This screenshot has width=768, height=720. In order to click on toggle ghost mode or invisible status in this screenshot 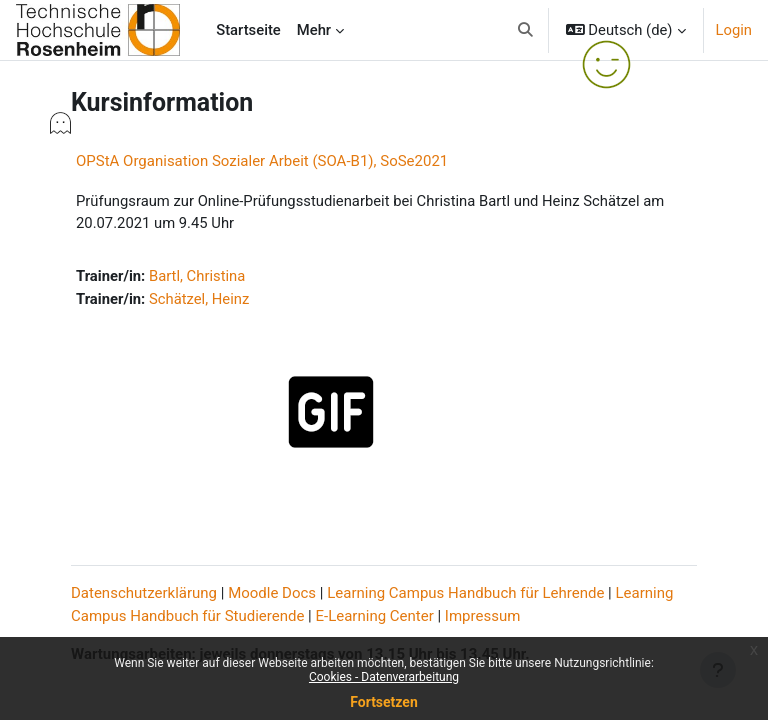, I will do `click(60, 123)`.